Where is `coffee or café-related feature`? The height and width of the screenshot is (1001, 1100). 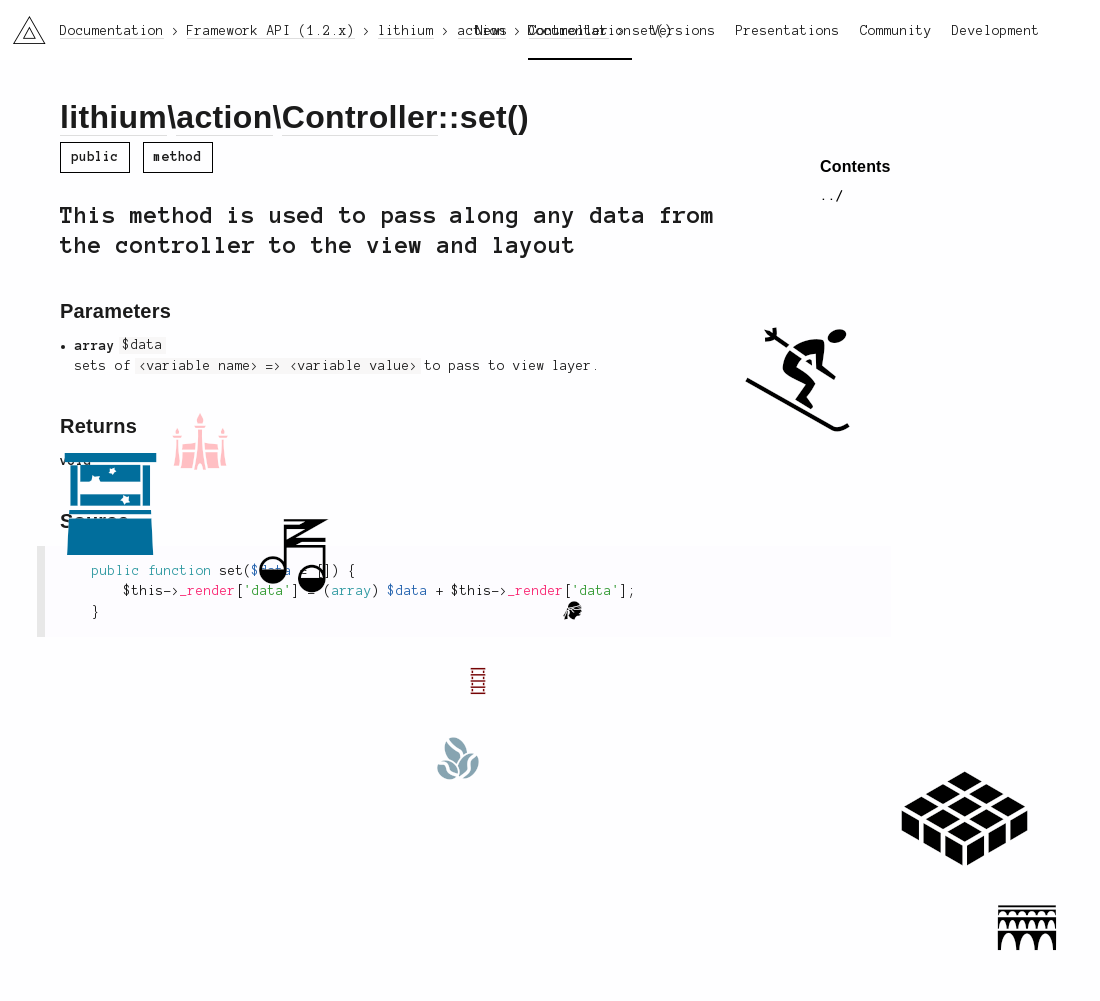 coffee or café-related feature is located at coordinates (458, 758).